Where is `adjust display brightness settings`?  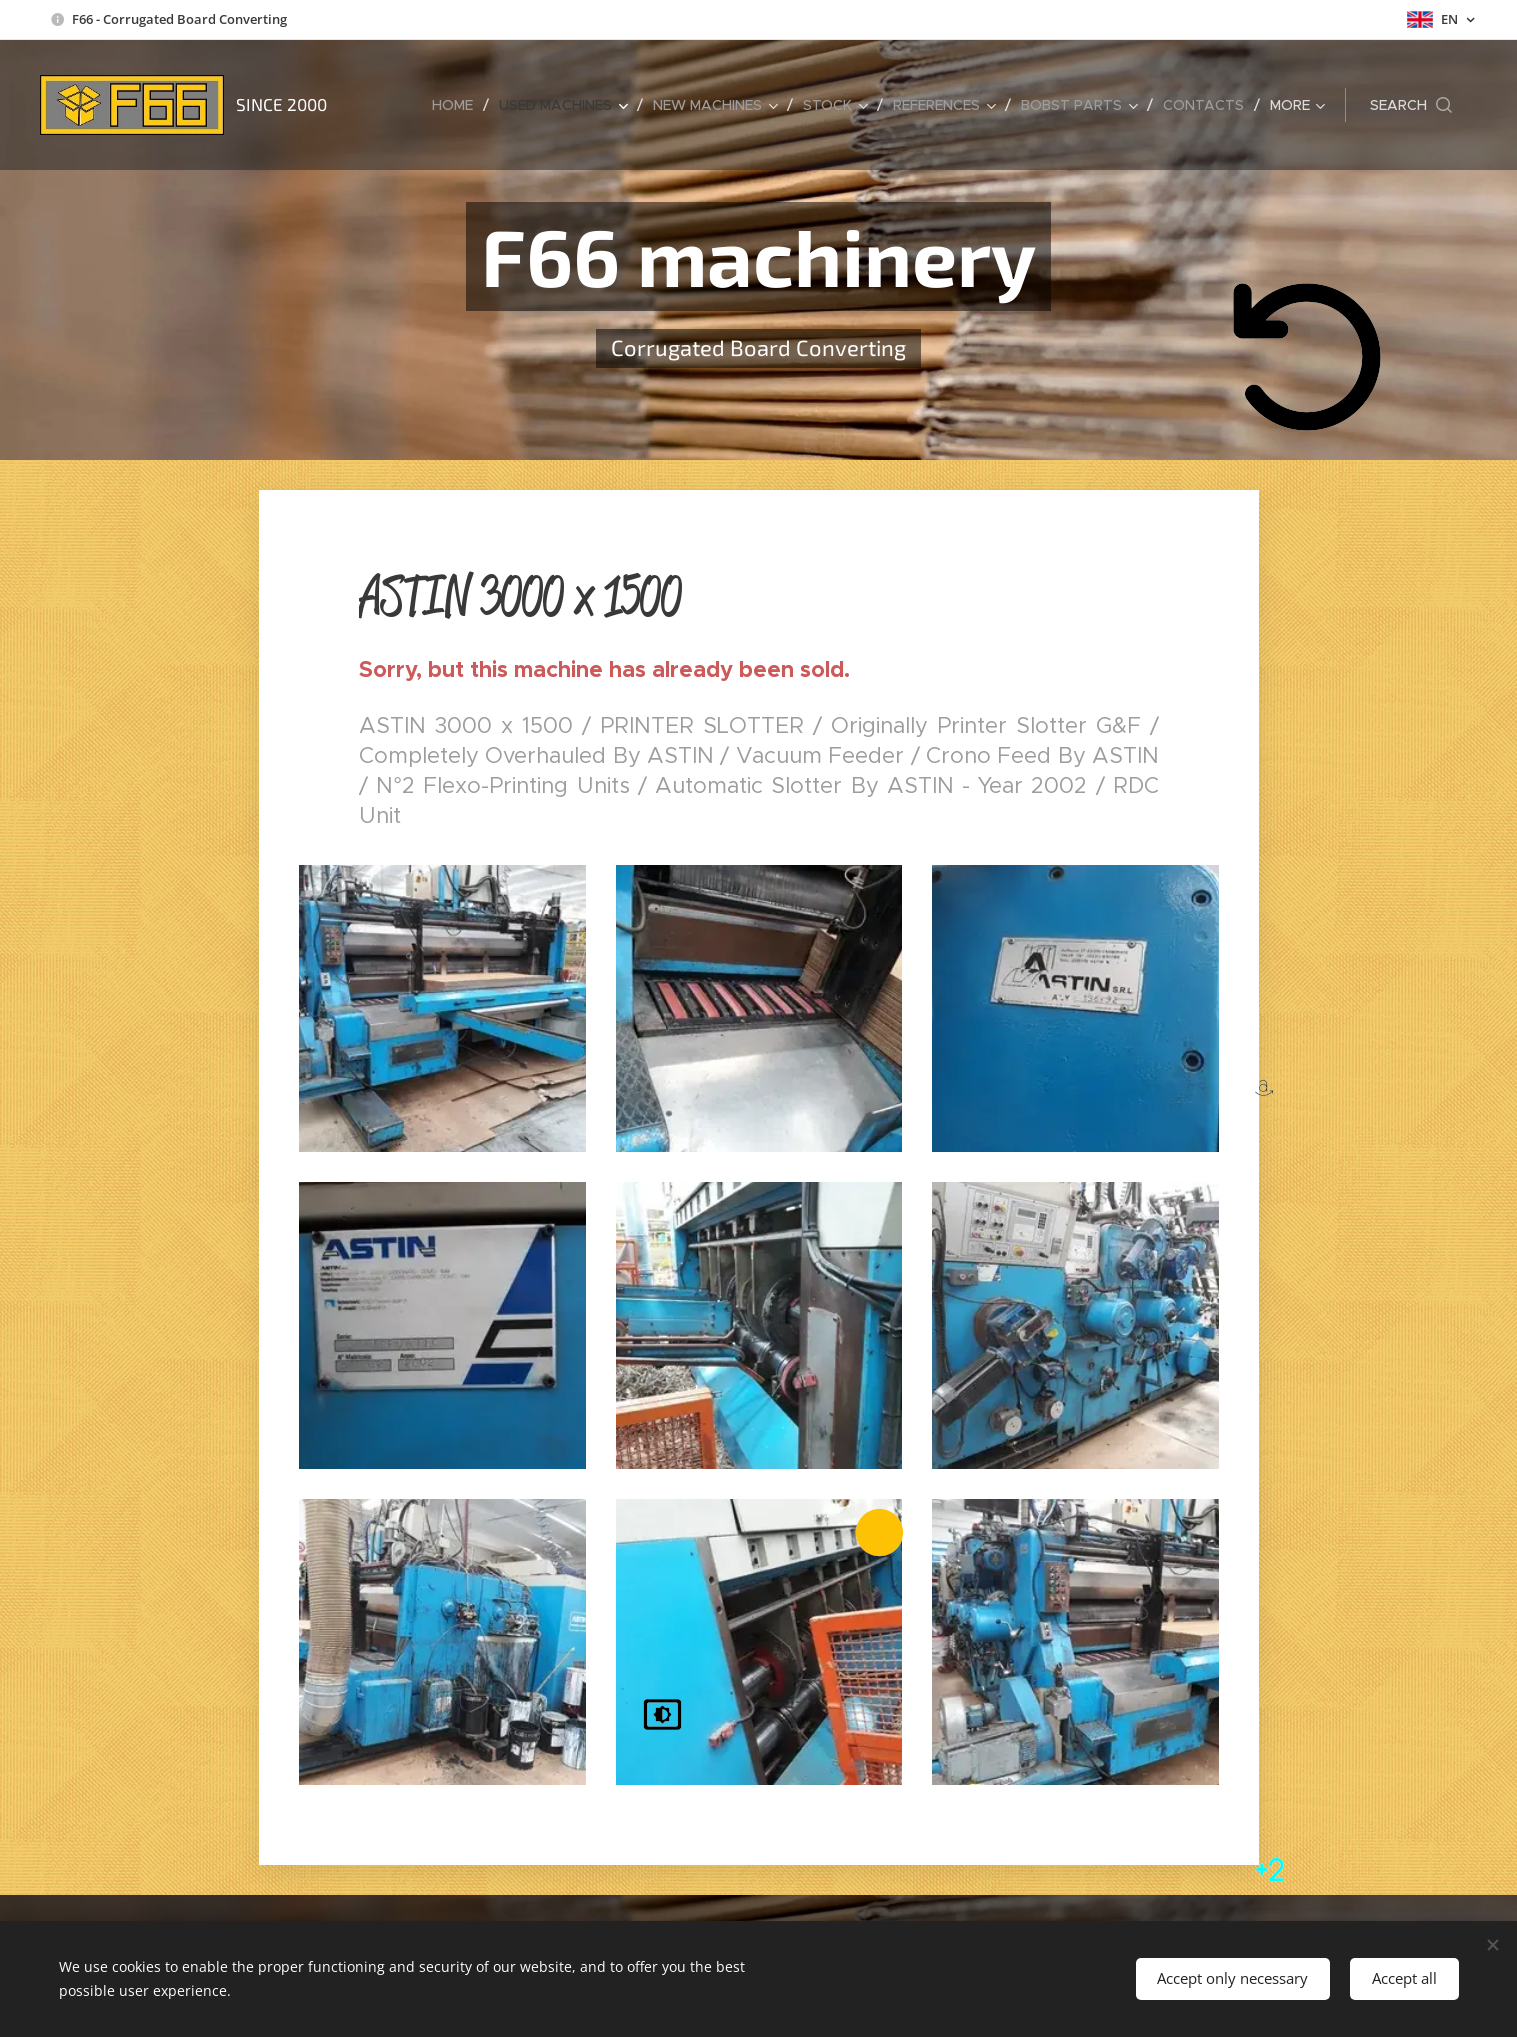
adjust display brightness settings is located at coordinates (662, 1714).